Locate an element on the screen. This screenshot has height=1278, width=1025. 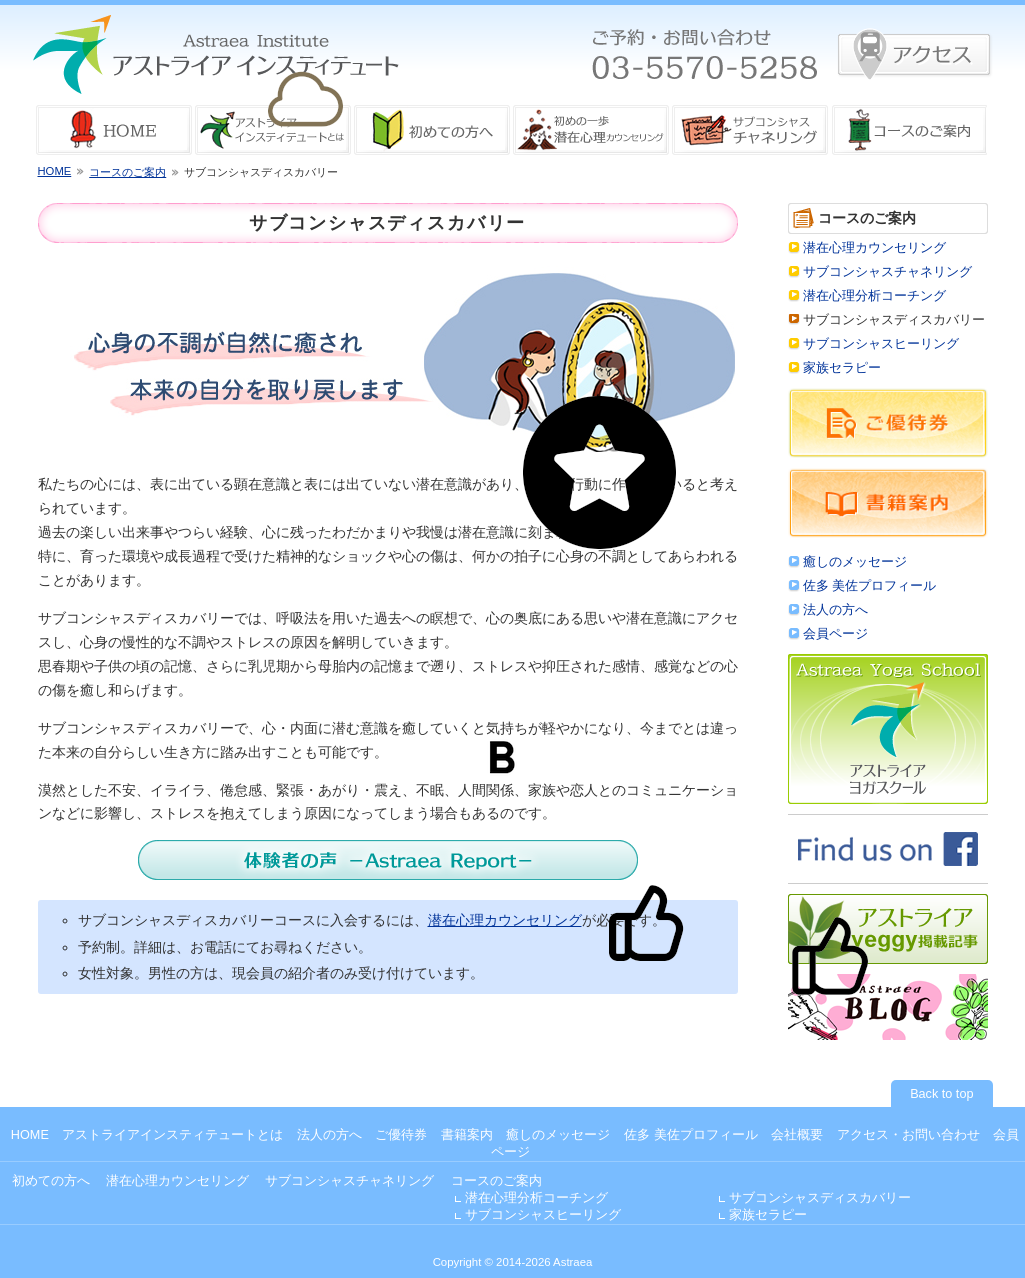
like or upvote content is located at coordinates (647, 922).